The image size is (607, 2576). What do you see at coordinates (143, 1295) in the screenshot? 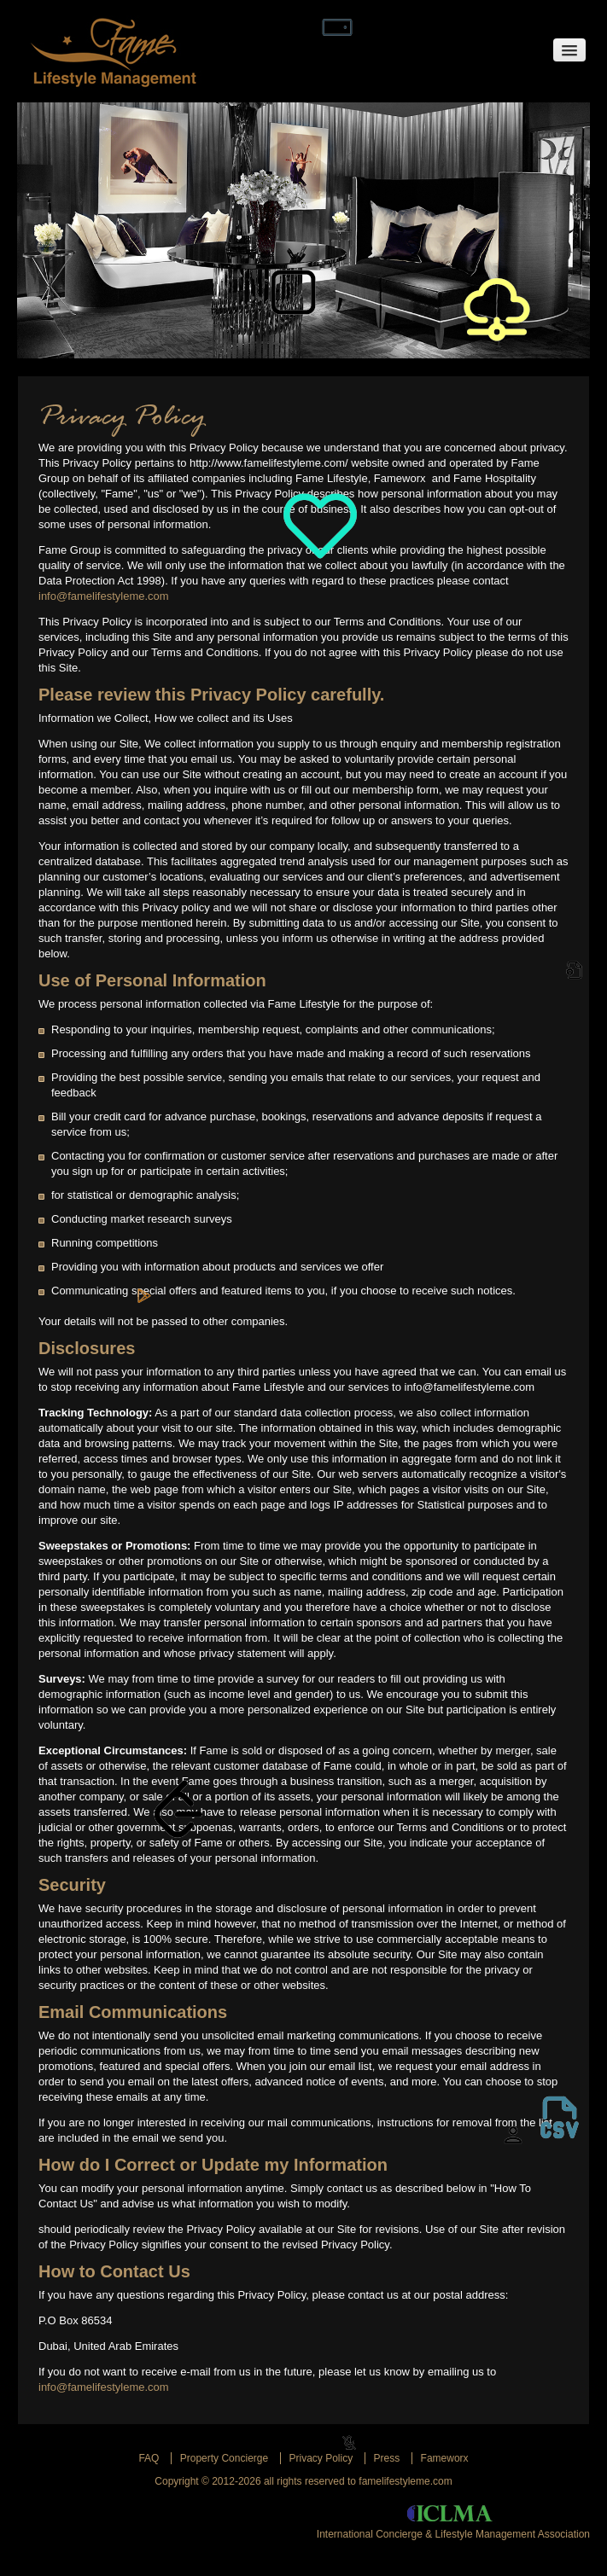
I see `open google play store` at bounding box center [143, 1295].